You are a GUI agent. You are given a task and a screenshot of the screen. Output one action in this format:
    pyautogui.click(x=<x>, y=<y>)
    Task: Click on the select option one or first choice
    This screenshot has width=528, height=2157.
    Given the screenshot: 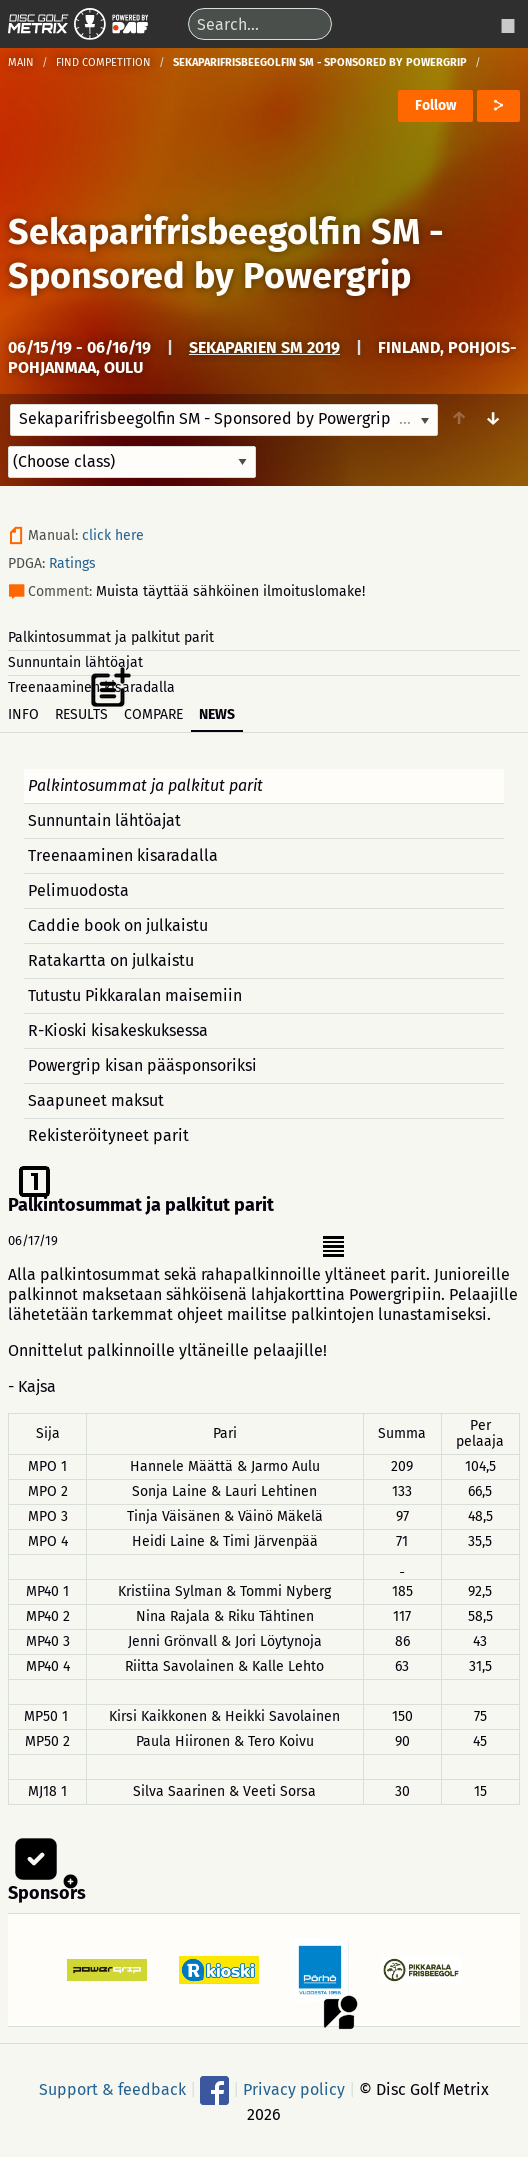 What is the action you would take?
    pyautogui.click(x=34, y=1181)
    